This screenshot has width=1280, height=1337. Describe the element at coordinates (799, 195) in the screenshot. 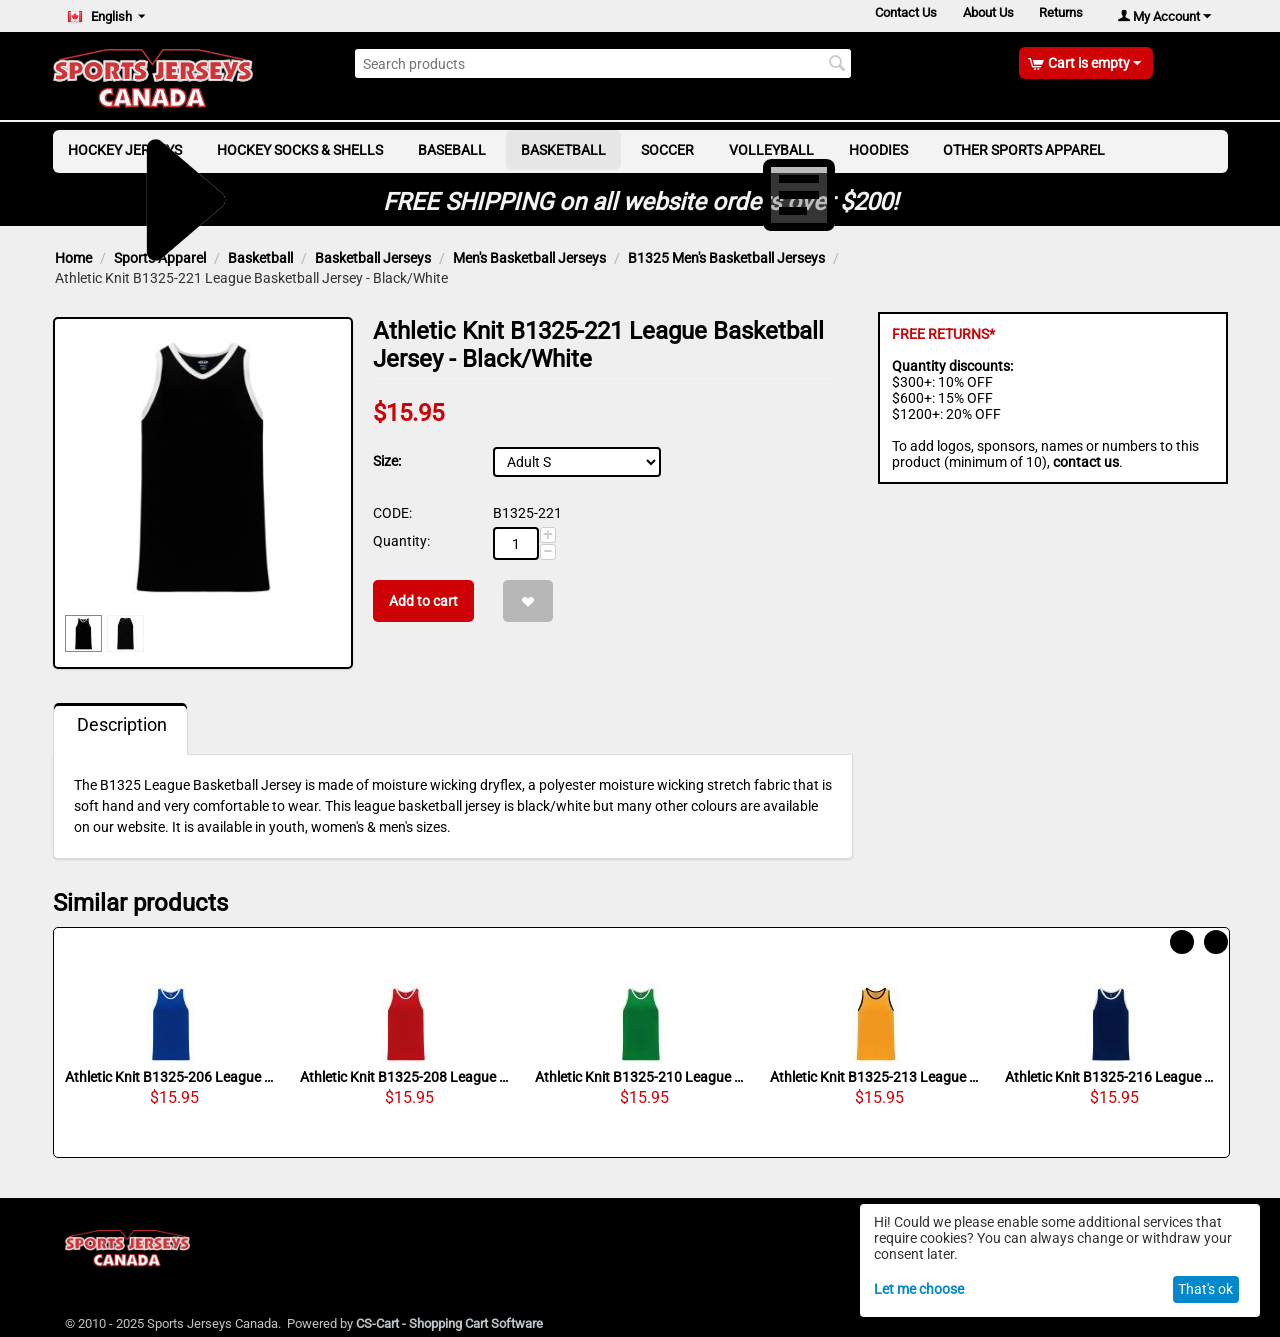

I see `view article or document` at that location.